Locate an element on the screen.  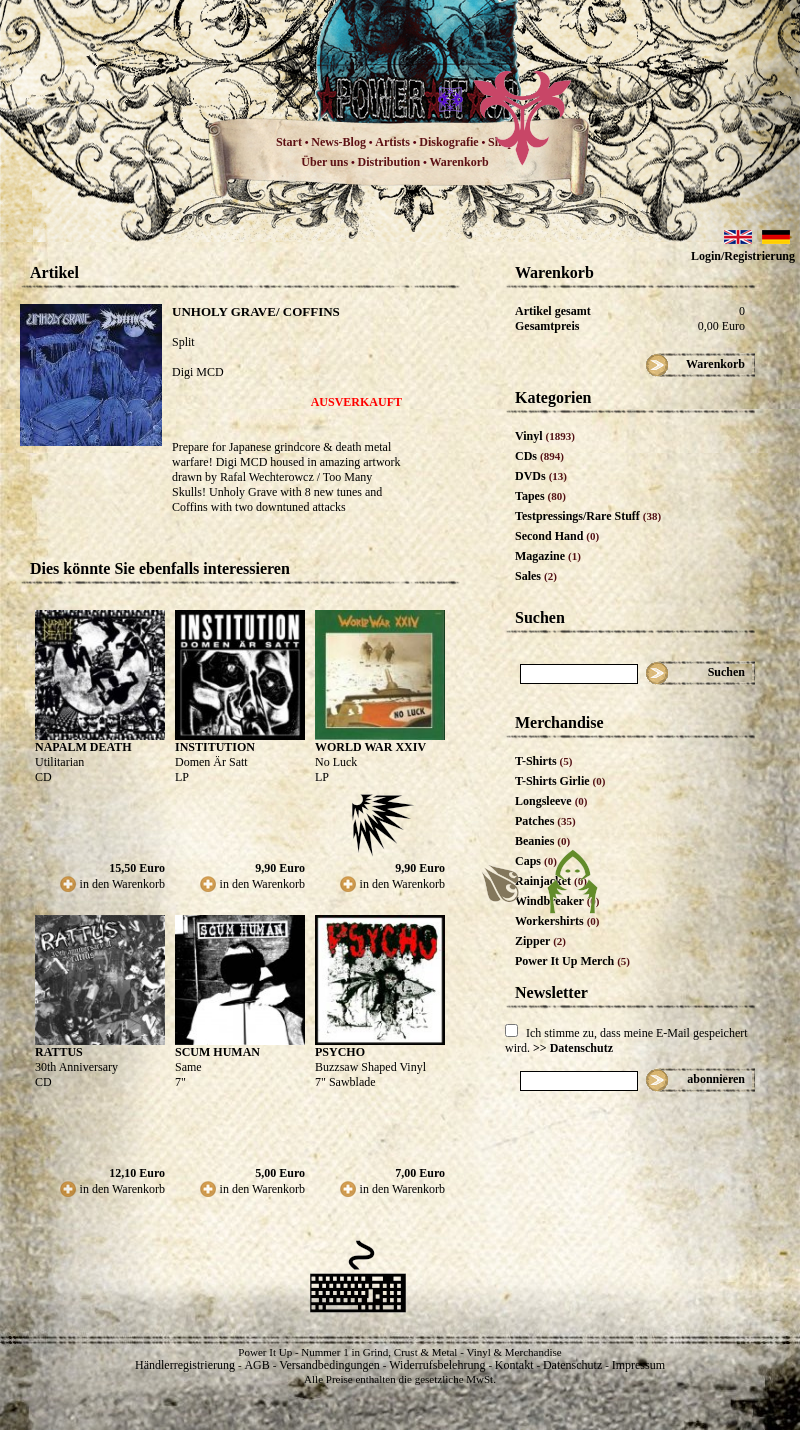
select cultist character class is located at coordinates (572, 881).